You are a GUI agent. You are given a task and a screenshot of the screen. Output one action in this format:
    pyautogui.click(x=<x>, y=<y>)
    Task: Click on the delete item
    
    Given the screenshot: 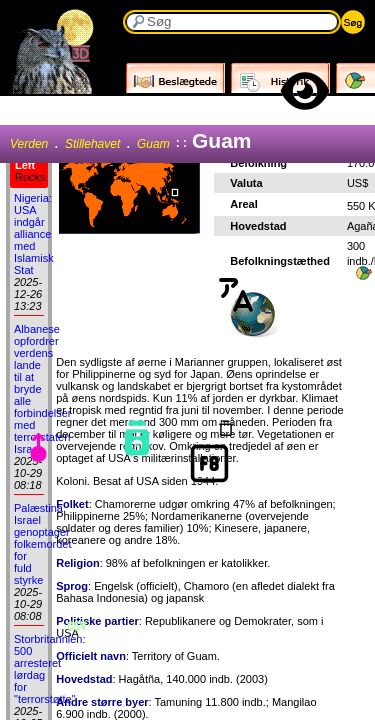 What is the action you would take?
    pyautogui.click(x=226, y=429)
    